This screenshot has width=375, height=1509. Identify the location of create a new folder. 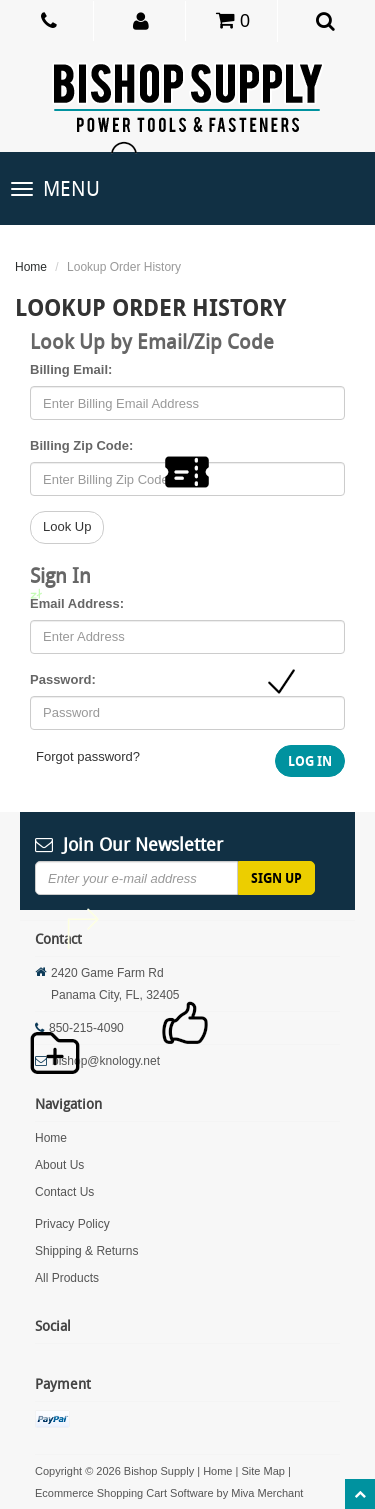
(55, 1053).